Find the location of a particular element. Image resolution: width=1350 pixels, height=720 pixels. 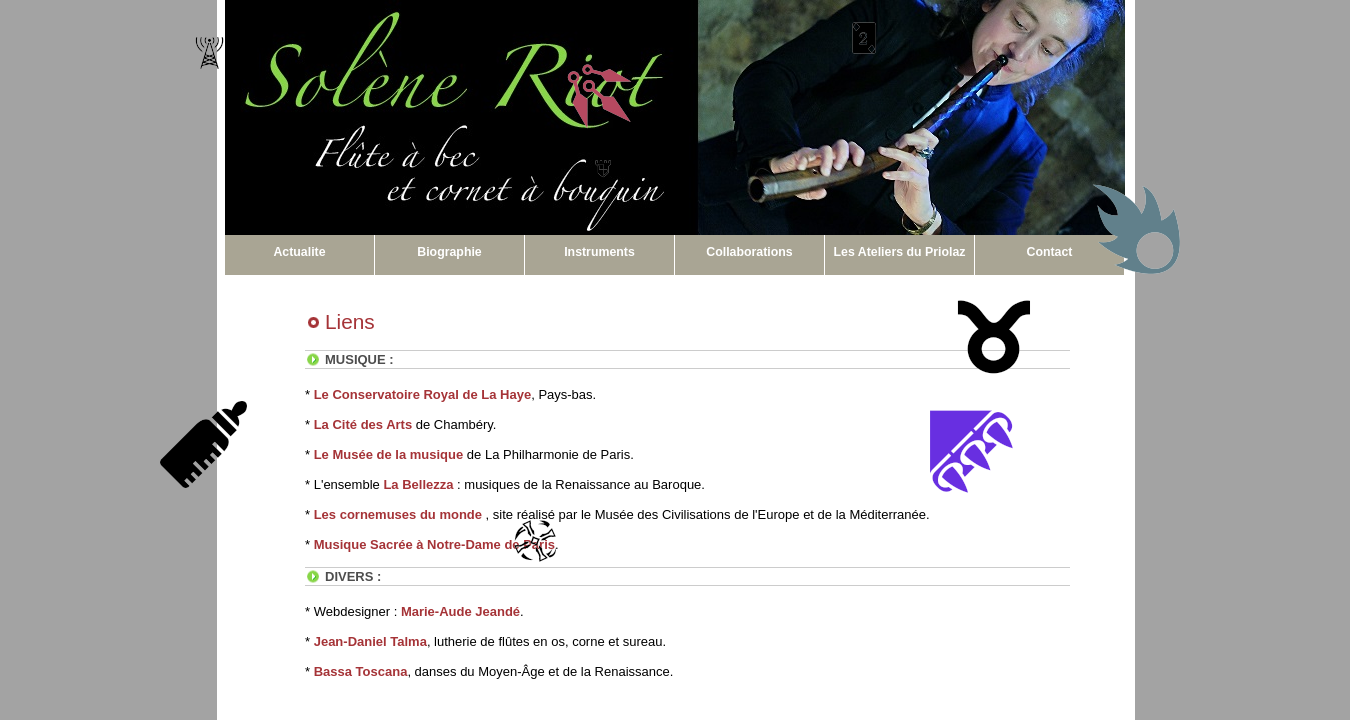

indicates a returning or cyclical action is located at coordinates (535, 541).